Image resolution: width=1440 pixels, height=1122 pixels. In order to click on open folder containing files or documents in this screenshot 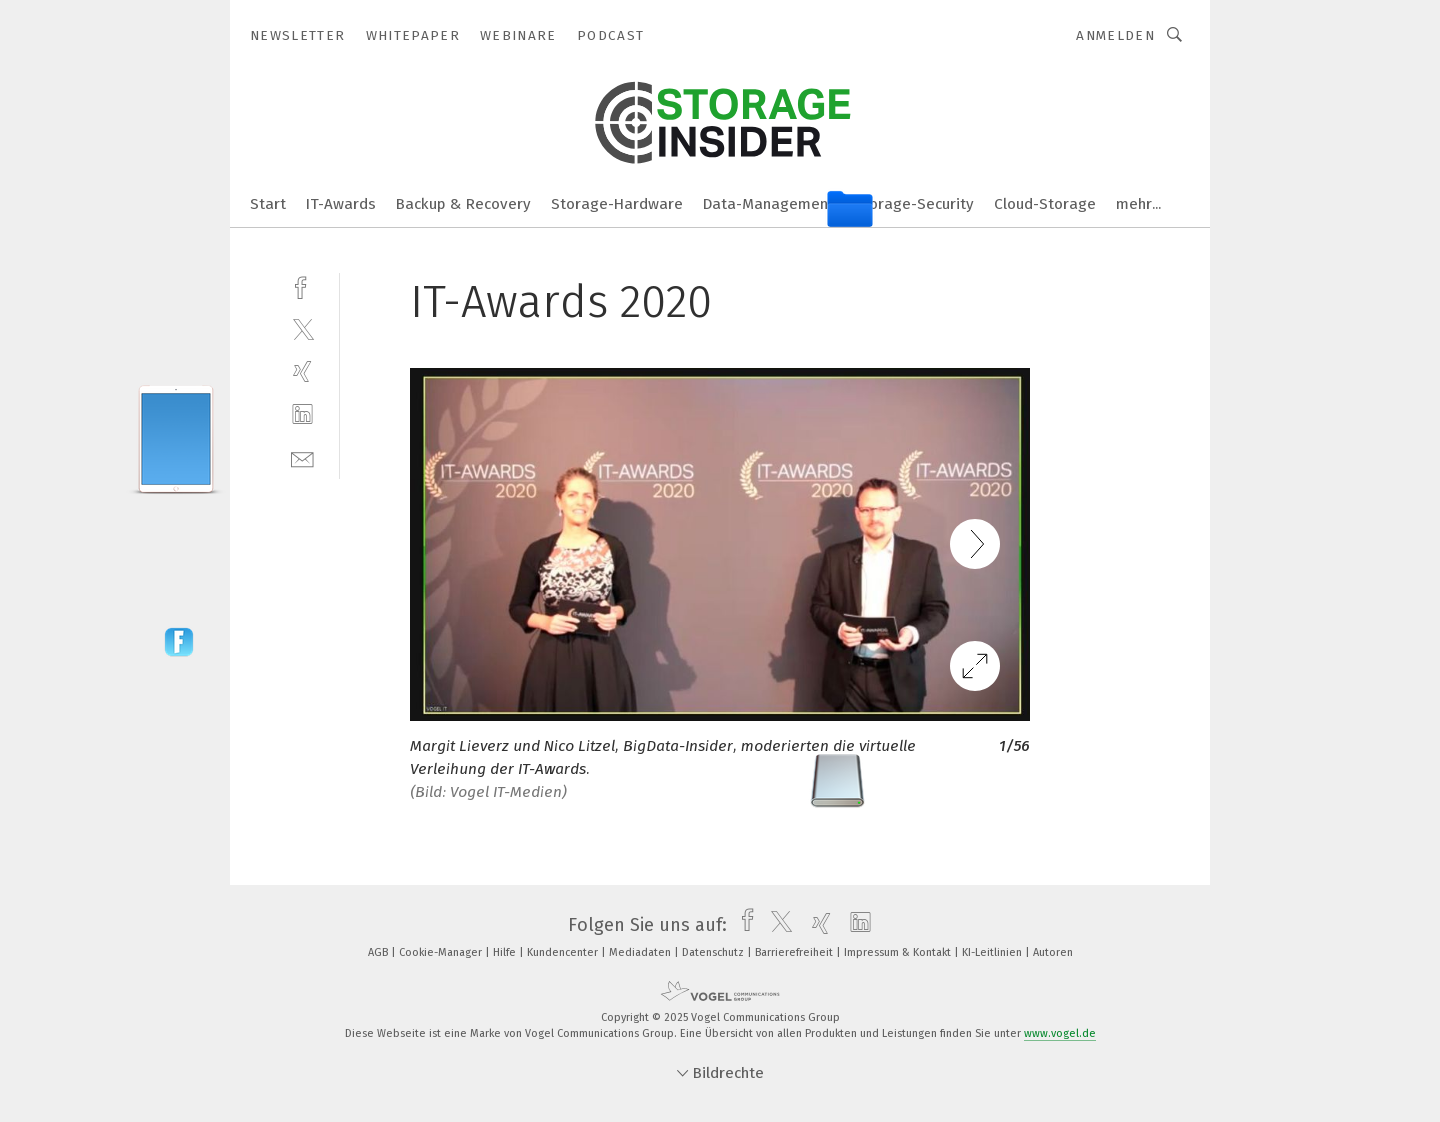, I will do `click(850, 209)`.